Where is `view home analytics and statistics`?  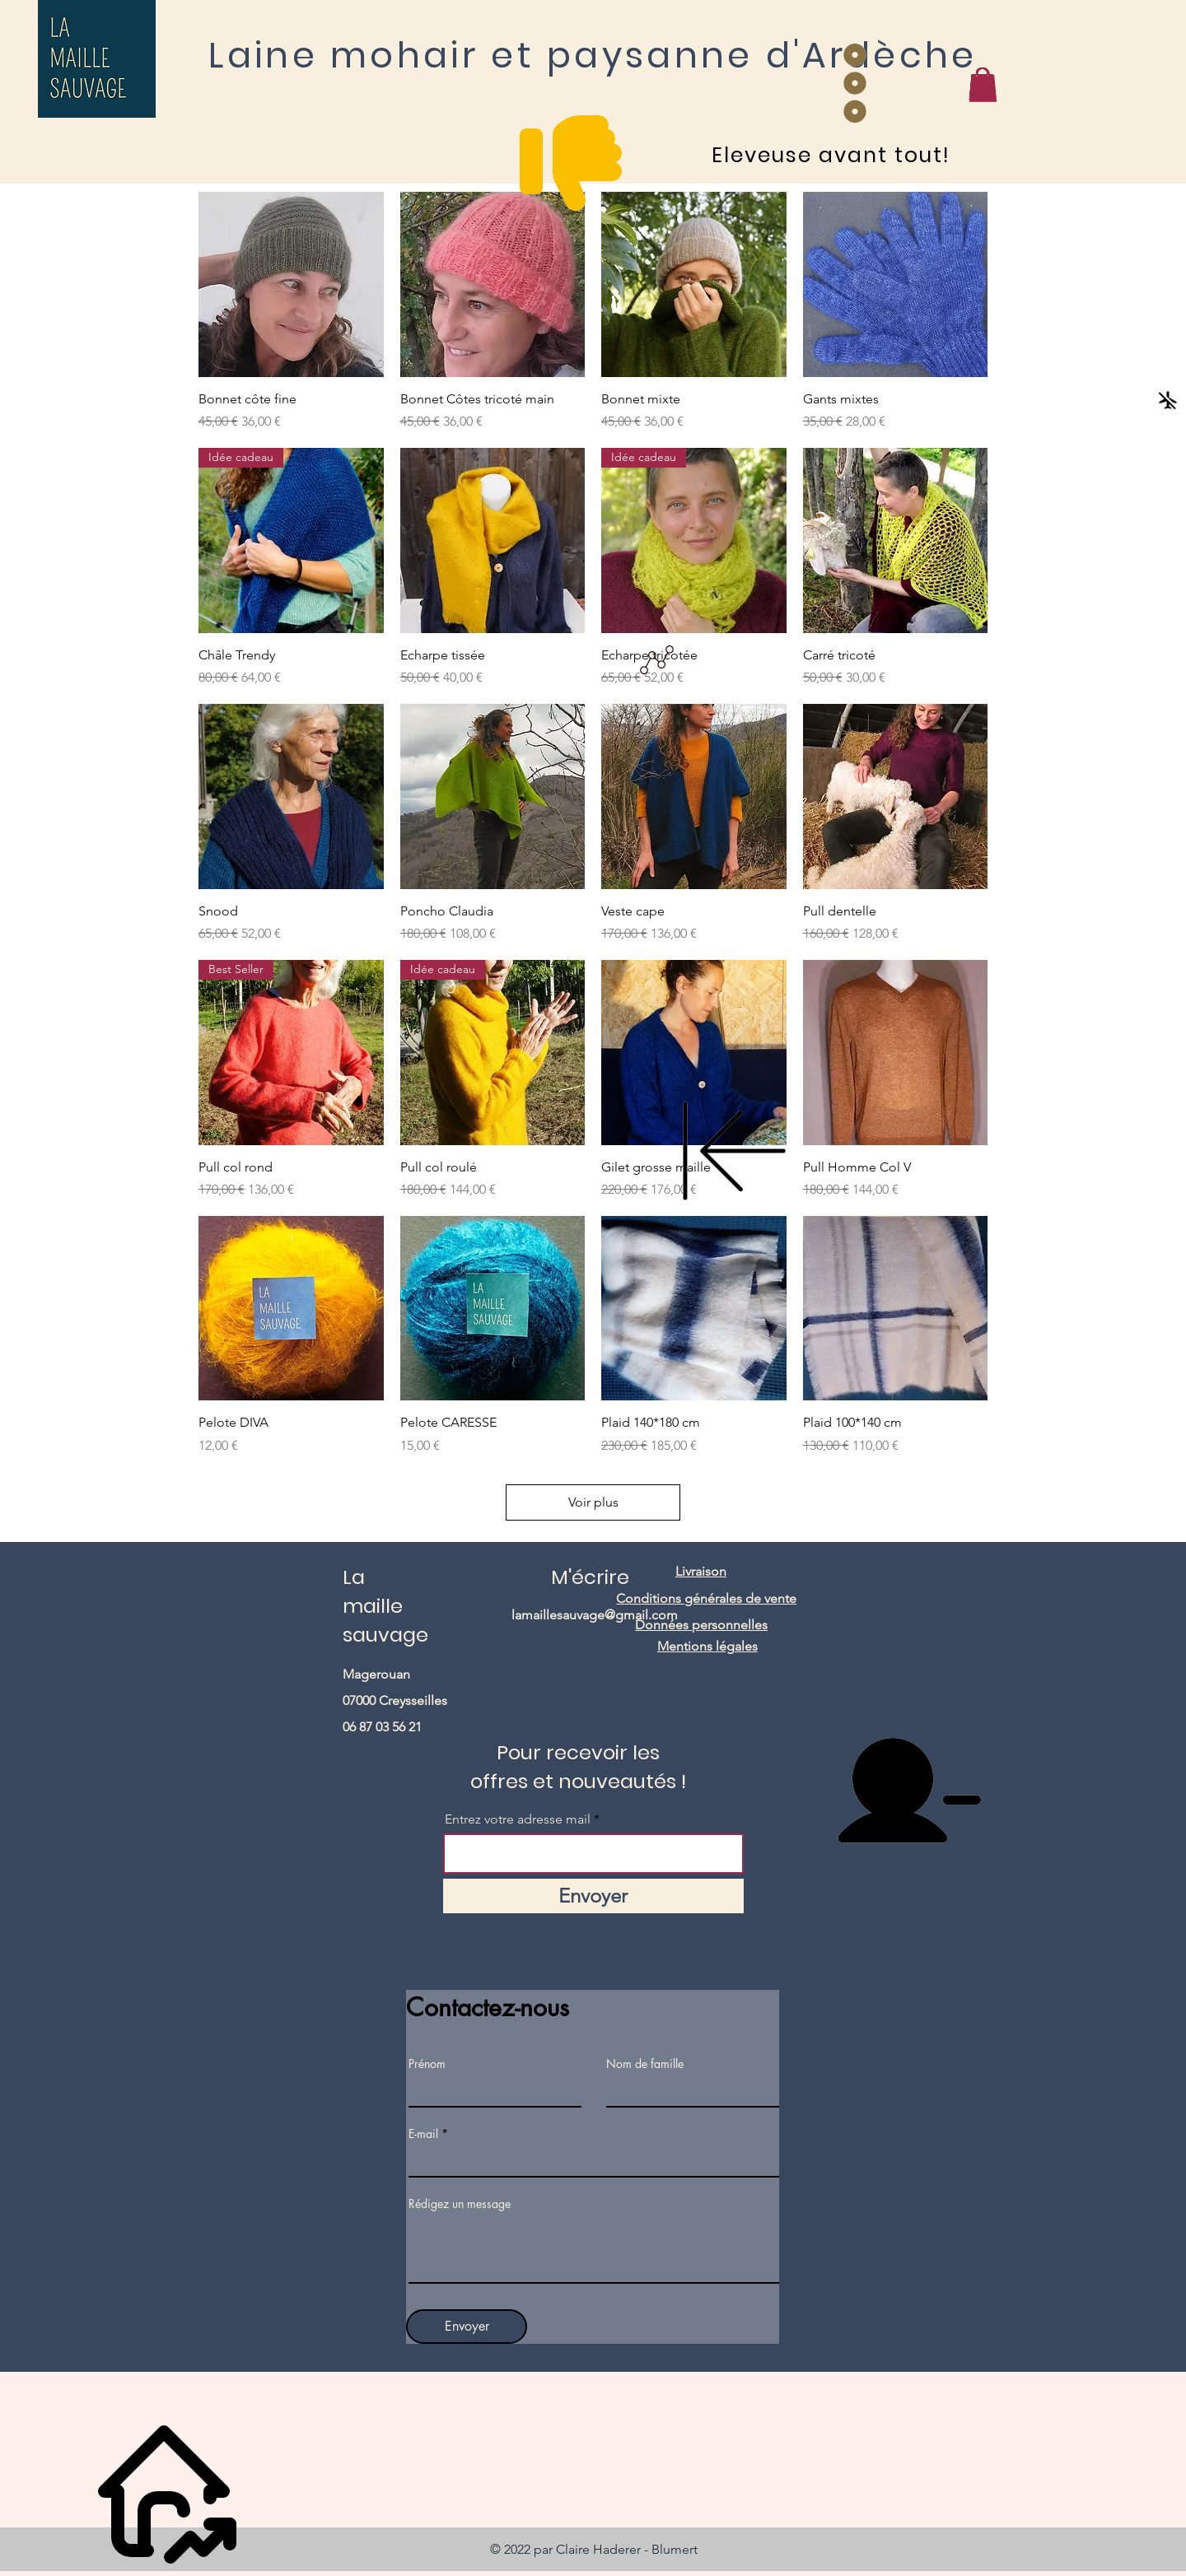
view home analytics and statistics is located at coordinates (164, 2491).